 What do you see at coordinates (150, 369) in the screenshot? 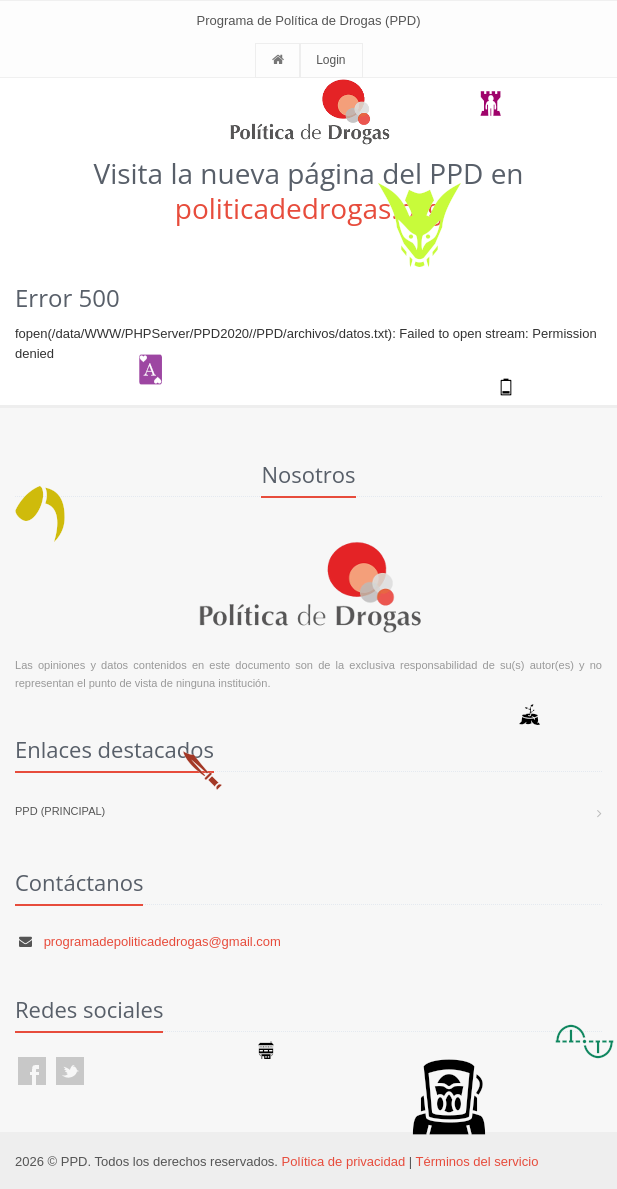
I see `play a card game or solitaire` at bounding box center [150, 369].